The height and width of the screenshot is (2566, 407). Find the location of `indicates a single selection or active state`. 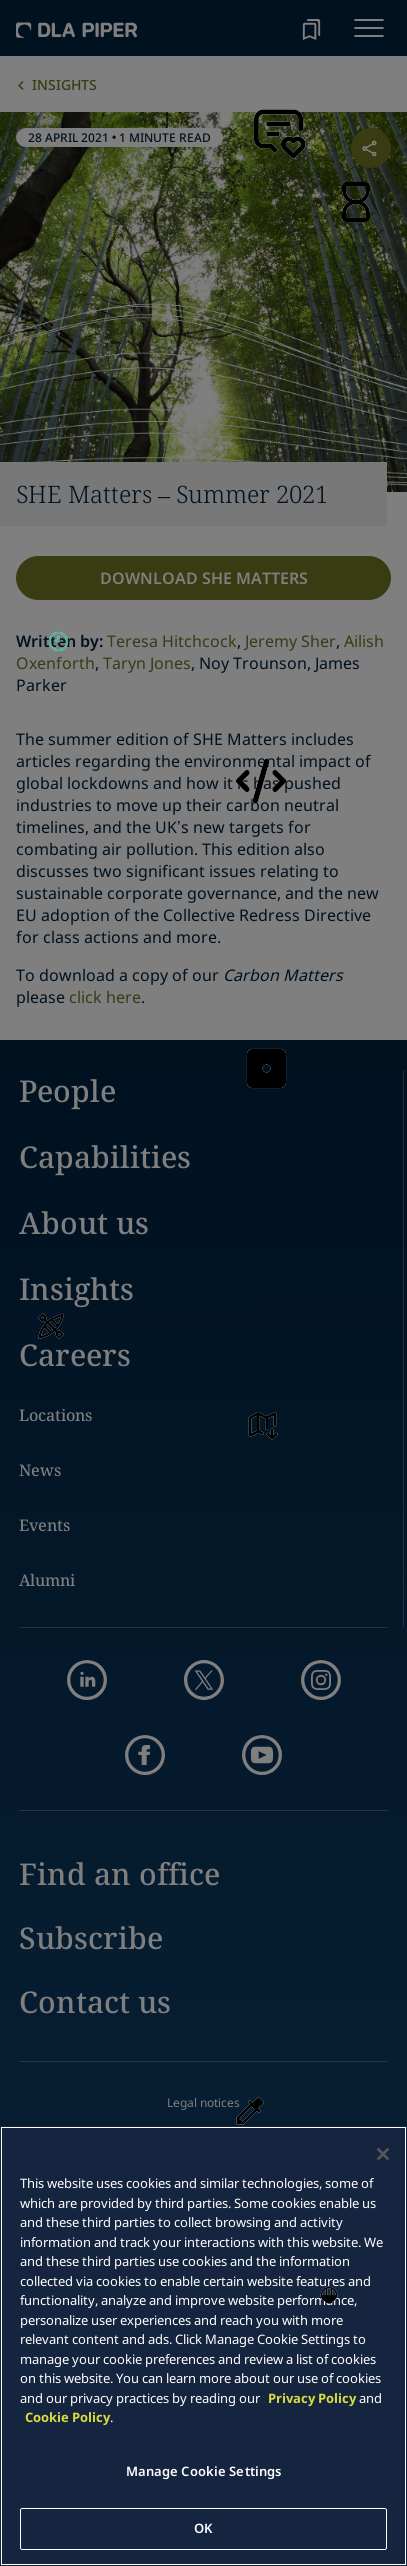

indicates a single selection or active state is located at coordinates (266, 1068).